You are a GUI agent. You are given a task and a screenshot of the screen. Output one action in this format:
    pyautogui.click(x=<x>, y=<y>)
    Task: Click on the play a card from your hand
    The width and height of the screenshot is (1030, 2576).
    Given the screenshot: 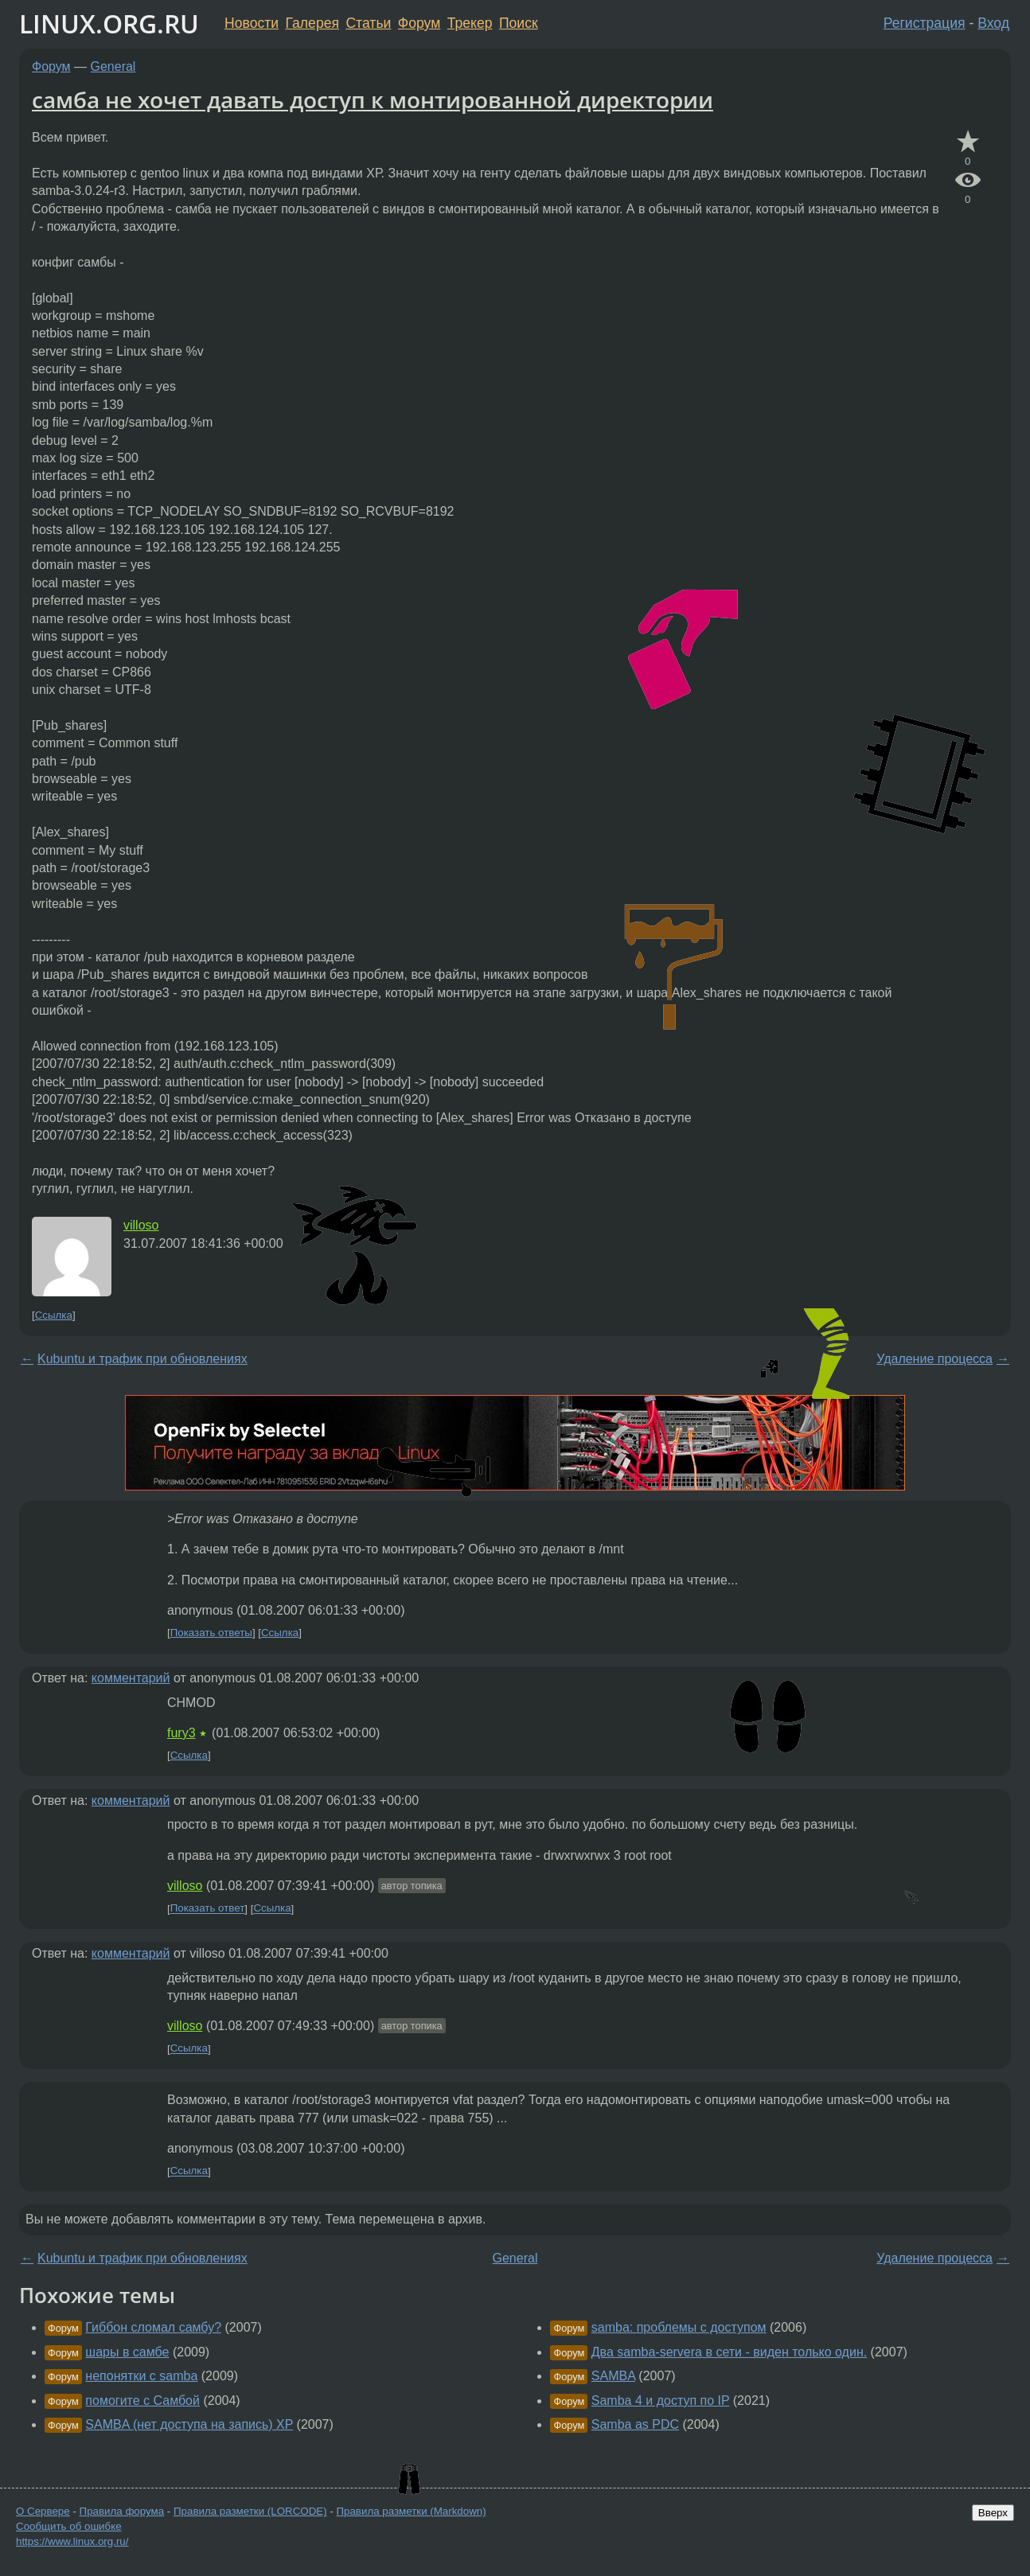 What is the action you would take?
    pyautogui.click(x=683, y=649)
    